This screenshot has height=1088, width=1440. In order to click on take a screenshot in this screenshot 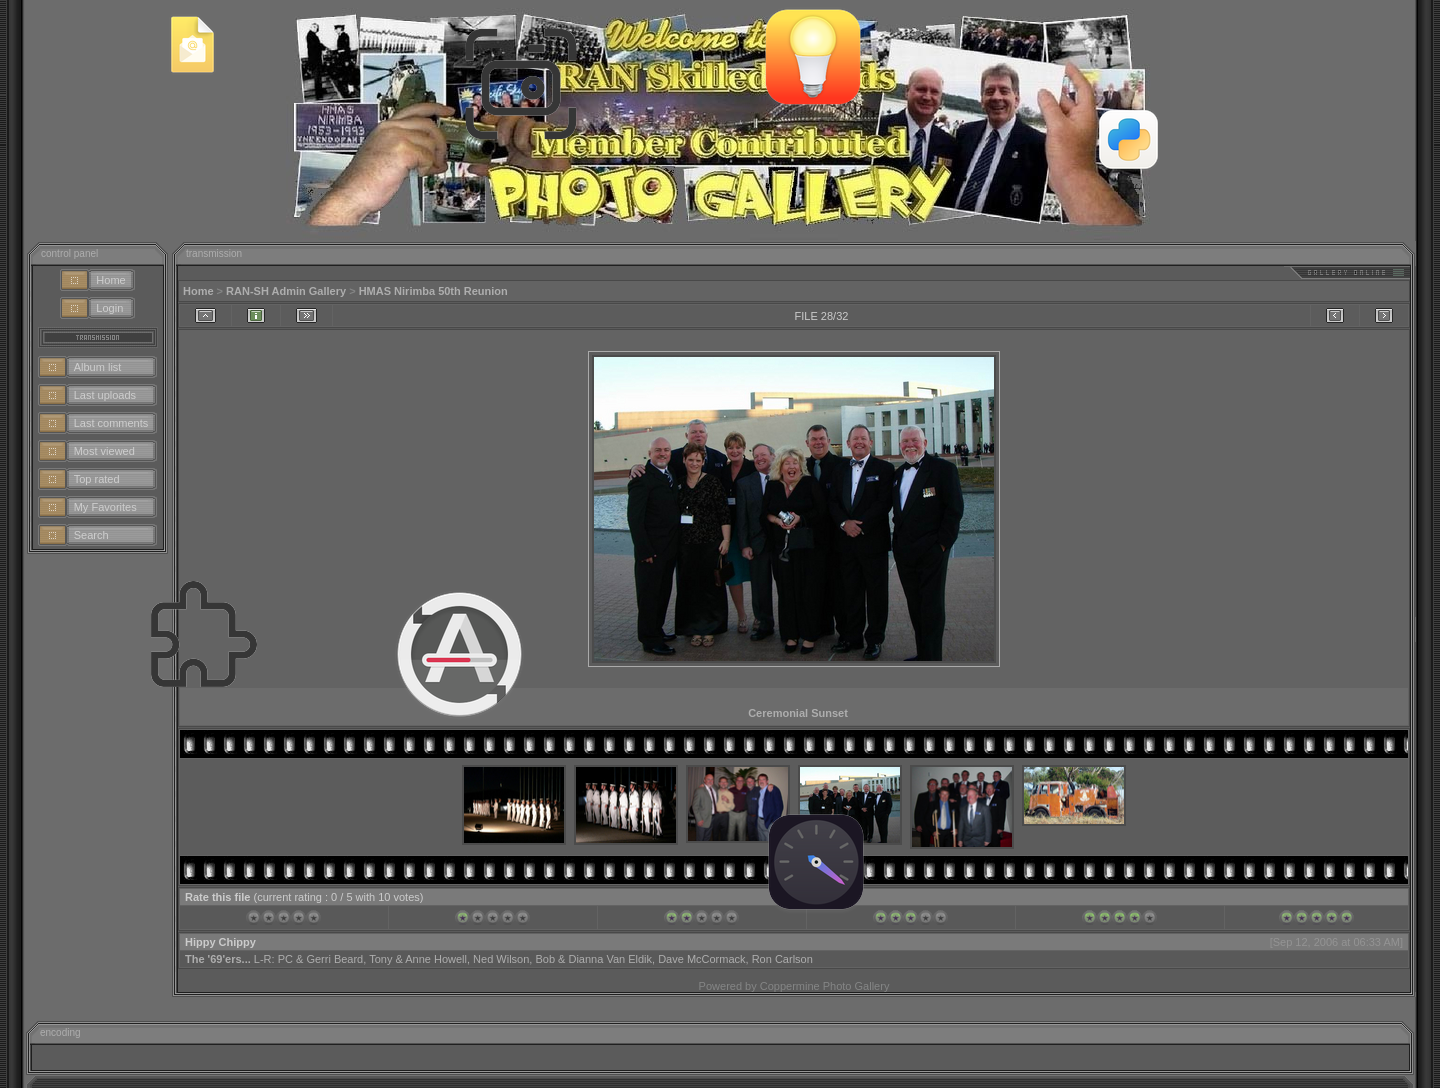, I will do `click(521, 84)`.